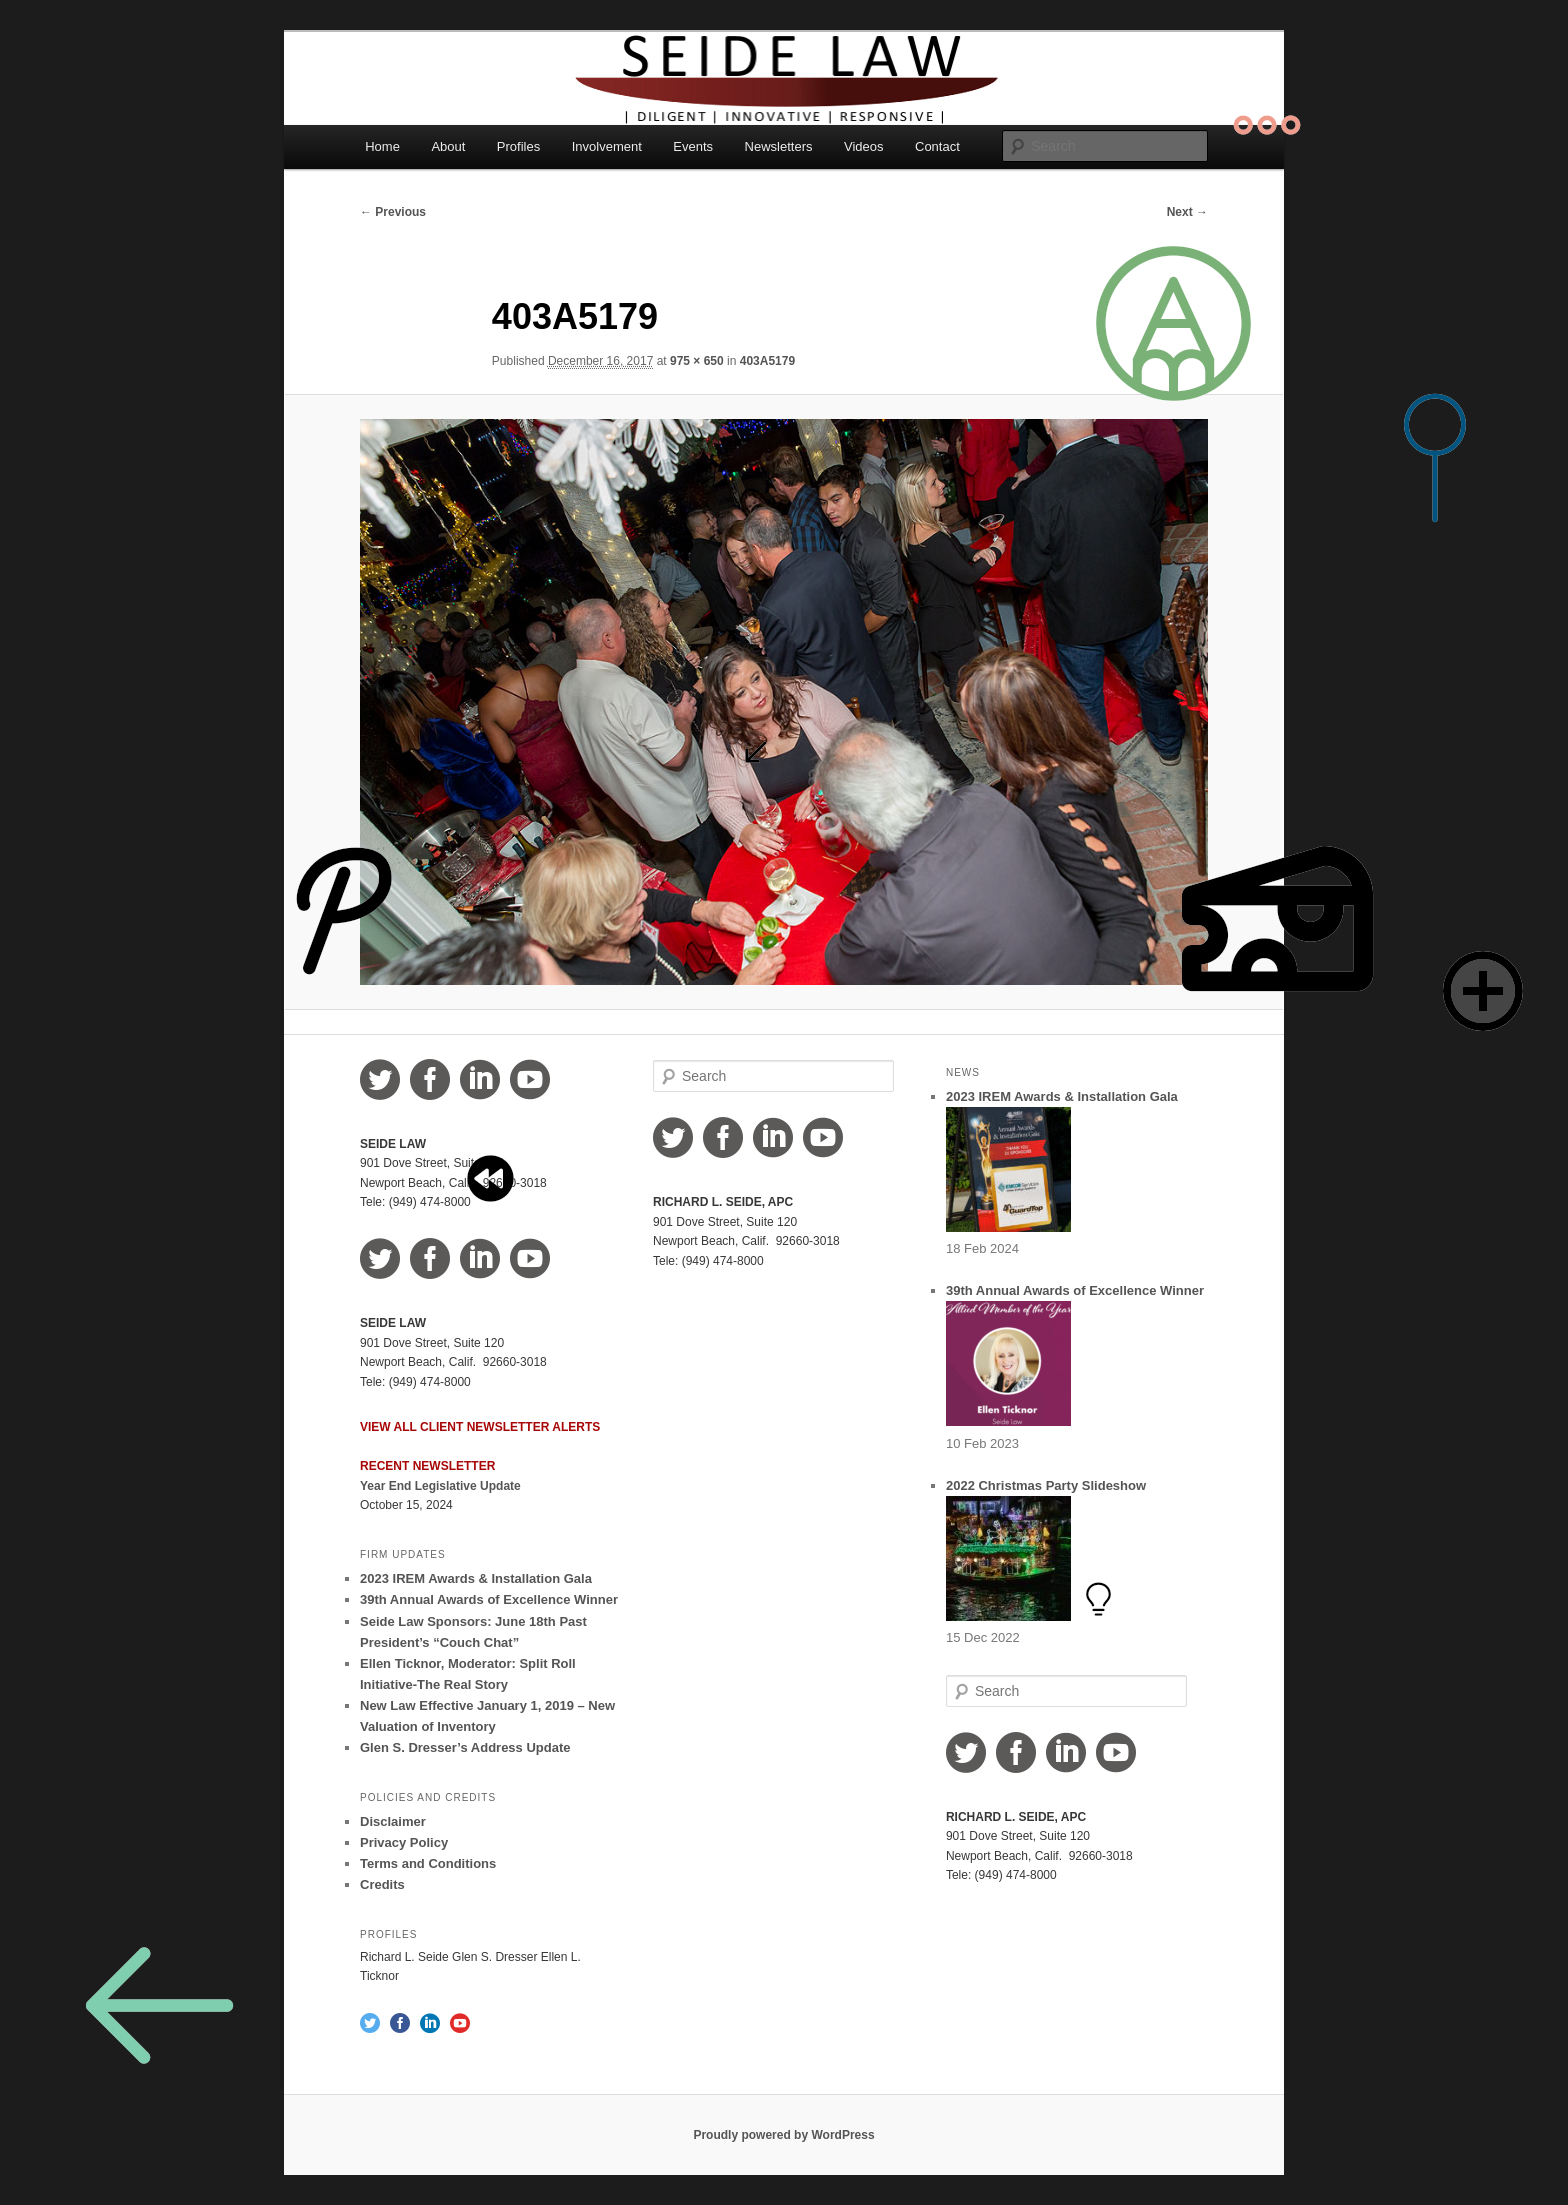 The width and height of the screenshot is (1568, 2205). Describe the element at coordinates (1483, 991) in the screenshot. I see `add a new item or element` at that location.